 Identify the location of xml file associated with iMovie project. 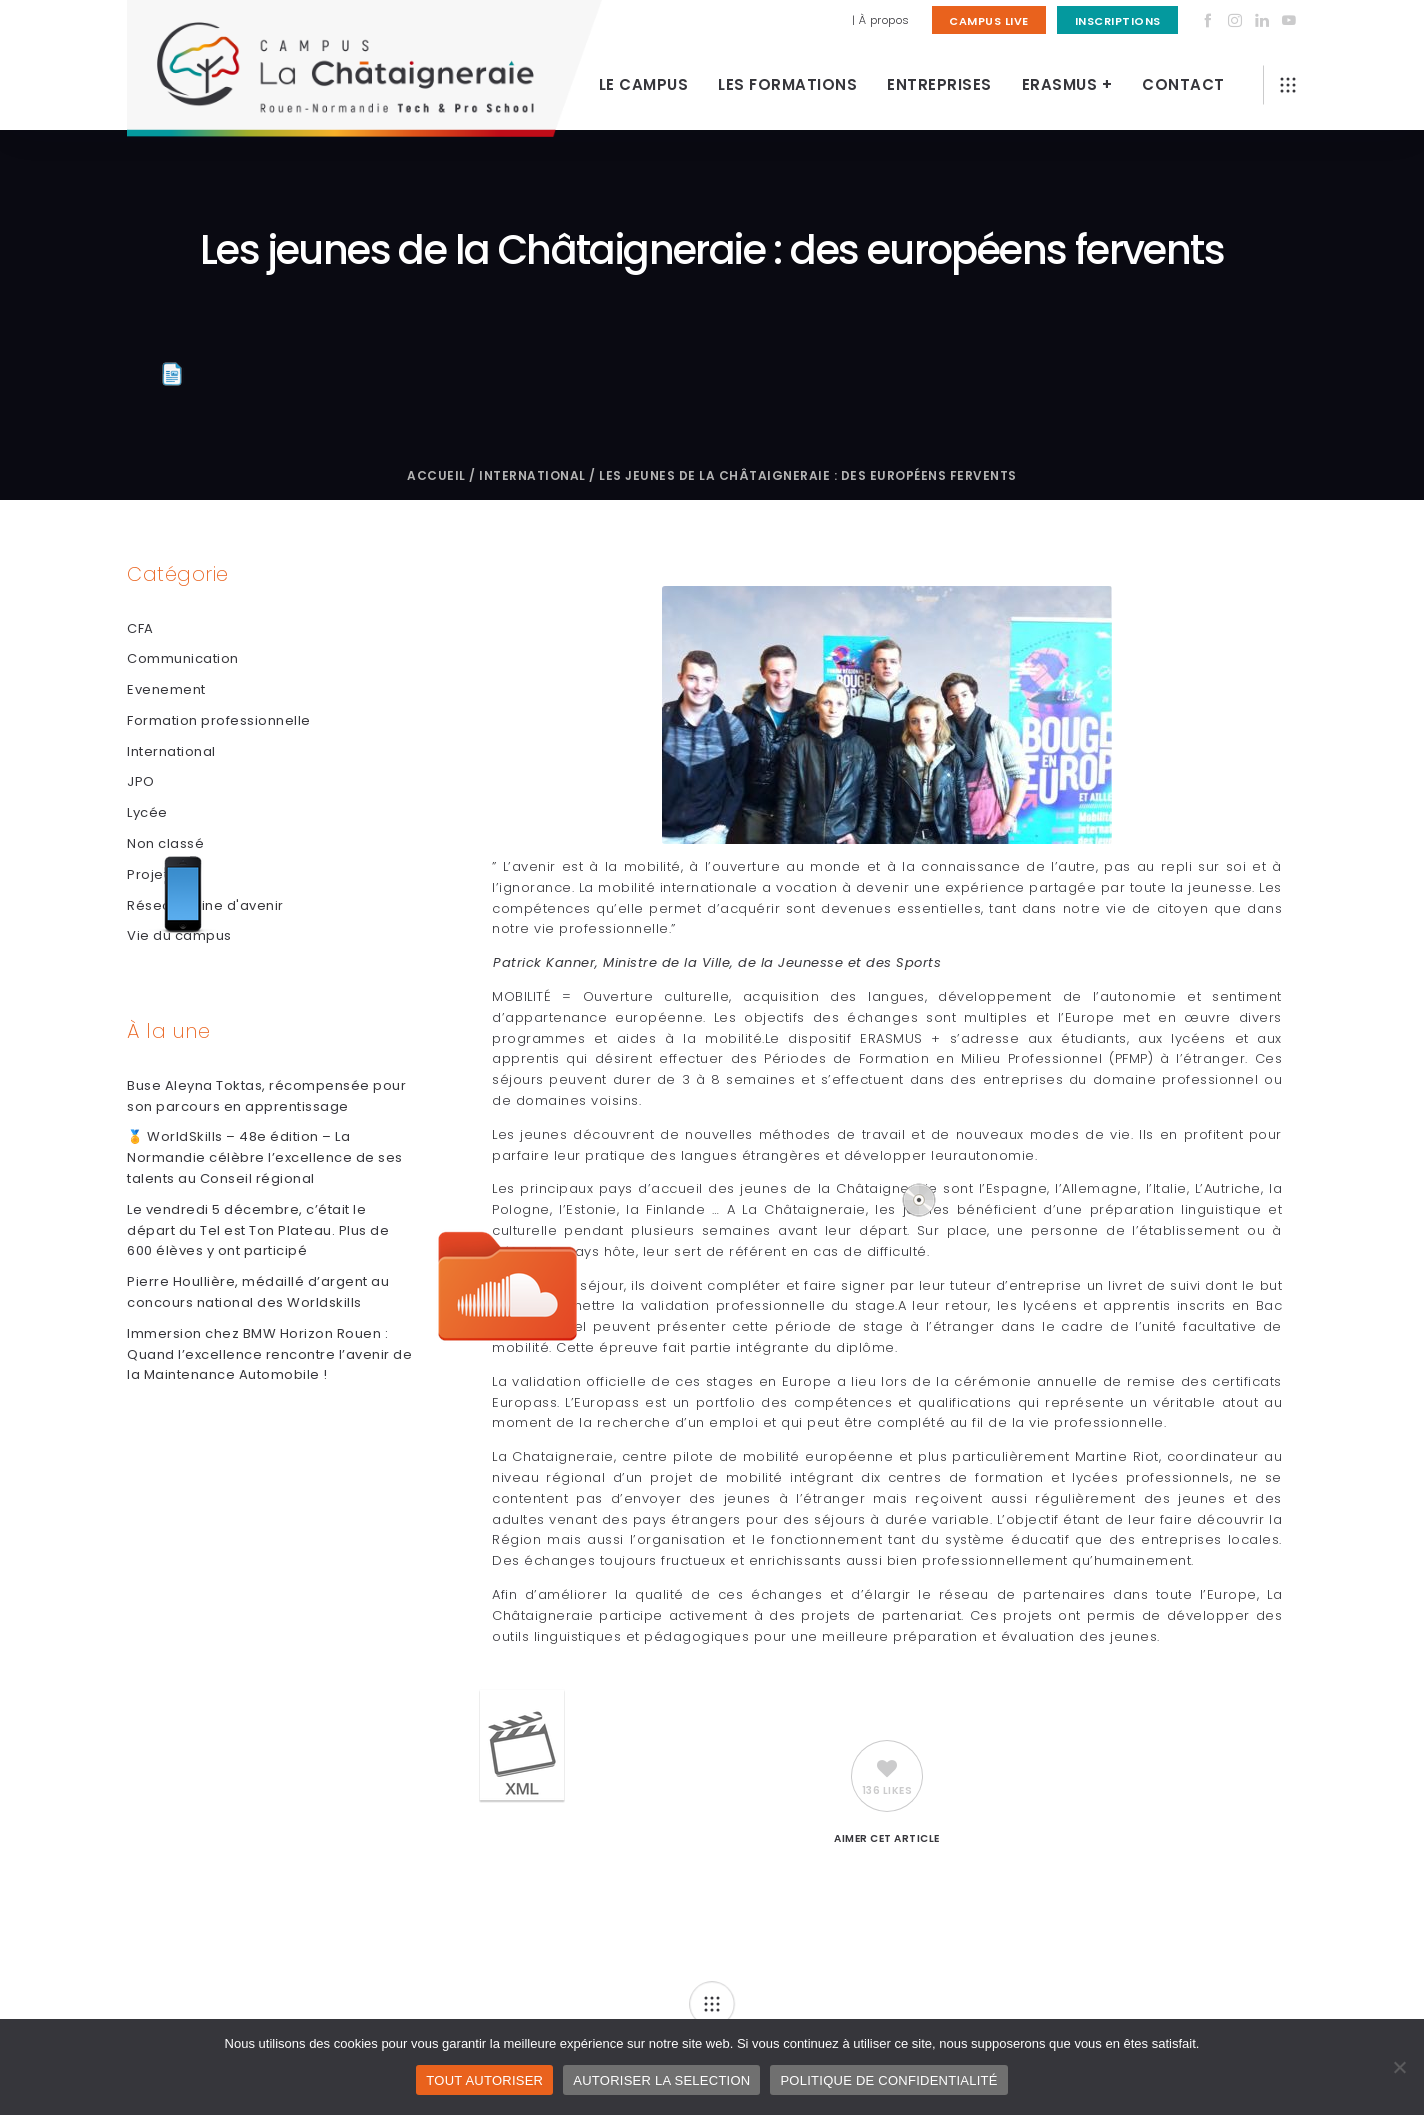
(522, 1745).